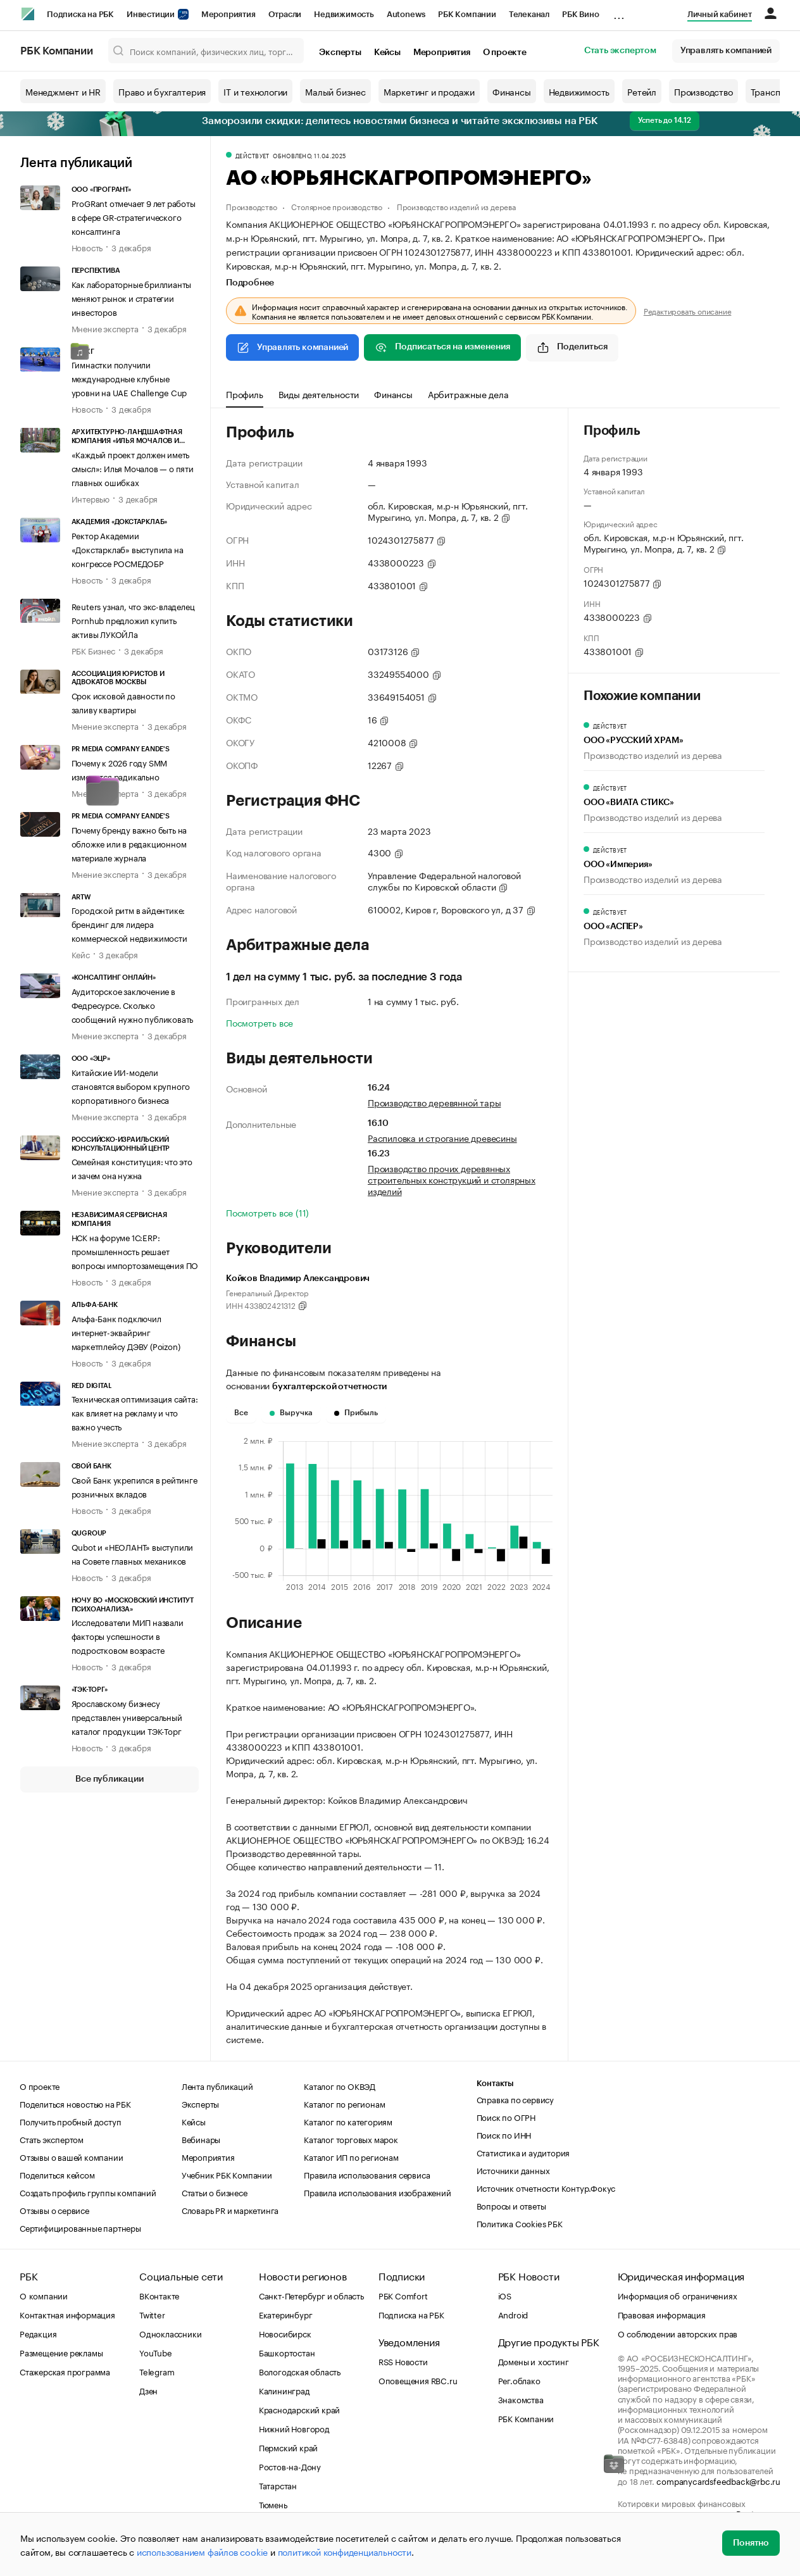  What do you see at coordinates (614, 2463) in the screenshot?
I see `open your dropbox folder` at bounding box center [614, 2463].